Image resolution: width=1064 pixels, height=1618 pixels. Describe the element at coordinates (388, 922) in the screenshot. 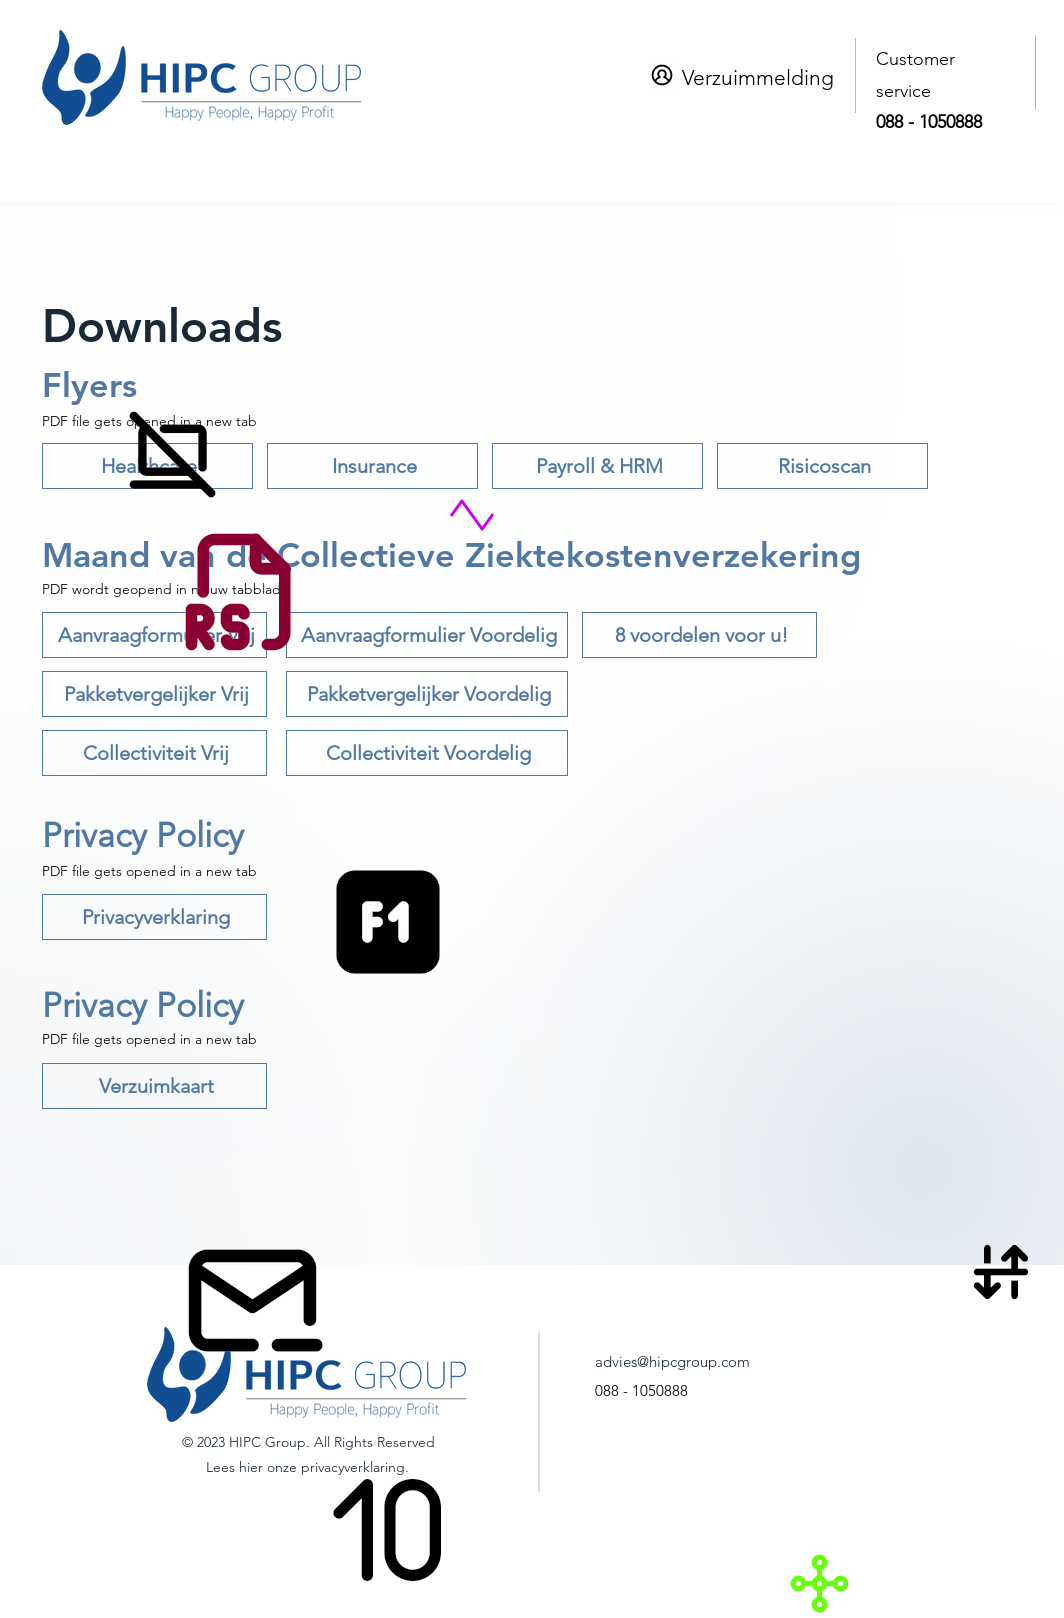

I see `access F1 help or documentation` at that location.